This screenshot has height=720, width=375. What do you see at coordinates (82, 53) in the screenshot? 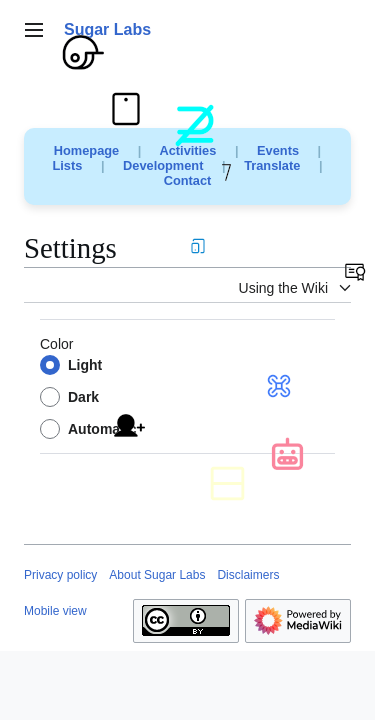
I see `access baseball or sports settings` at bounding box center [82, 53].